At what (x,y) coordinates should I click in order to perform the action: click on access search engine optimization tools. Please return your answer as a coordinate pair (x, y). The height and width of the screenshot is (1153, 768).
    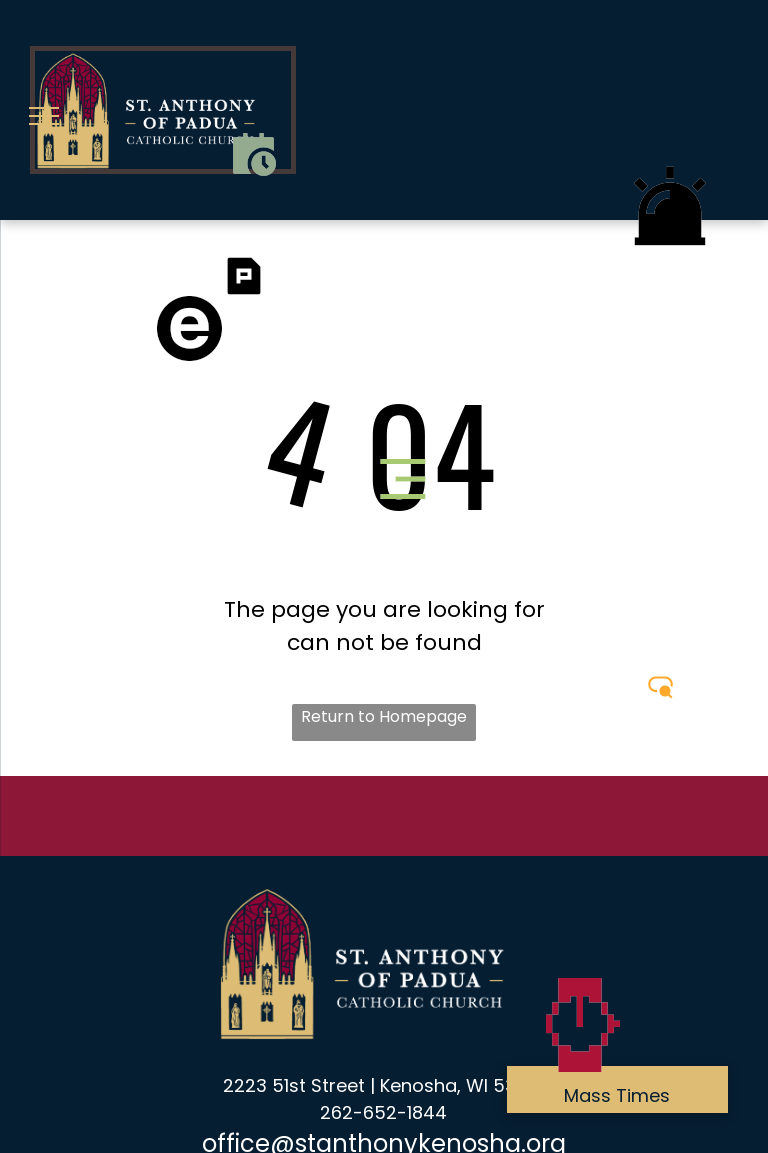
    Looking at the image, I should click on (660, 686).